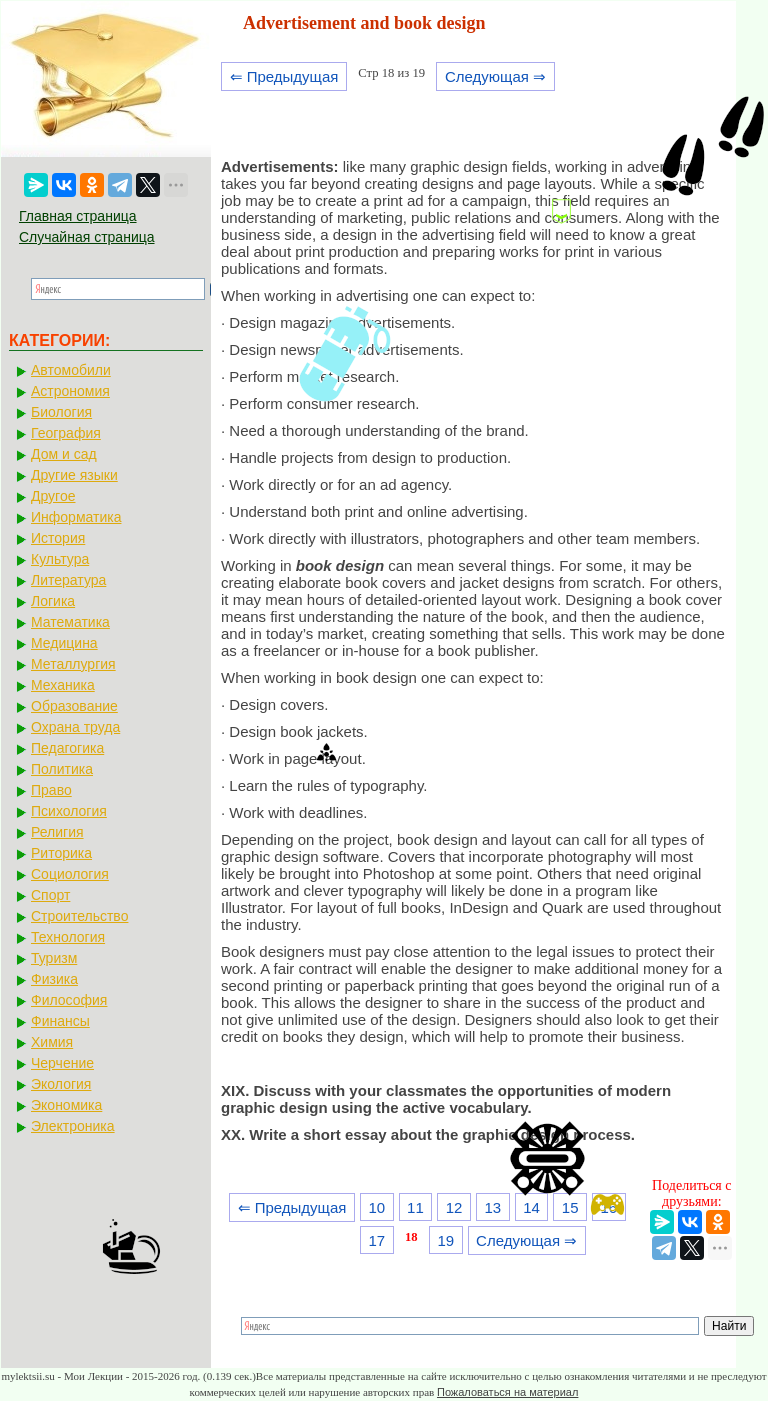 The image size is (768, 1401). I want to click on select flash grenade weapon or equipment, so click(342, 353).